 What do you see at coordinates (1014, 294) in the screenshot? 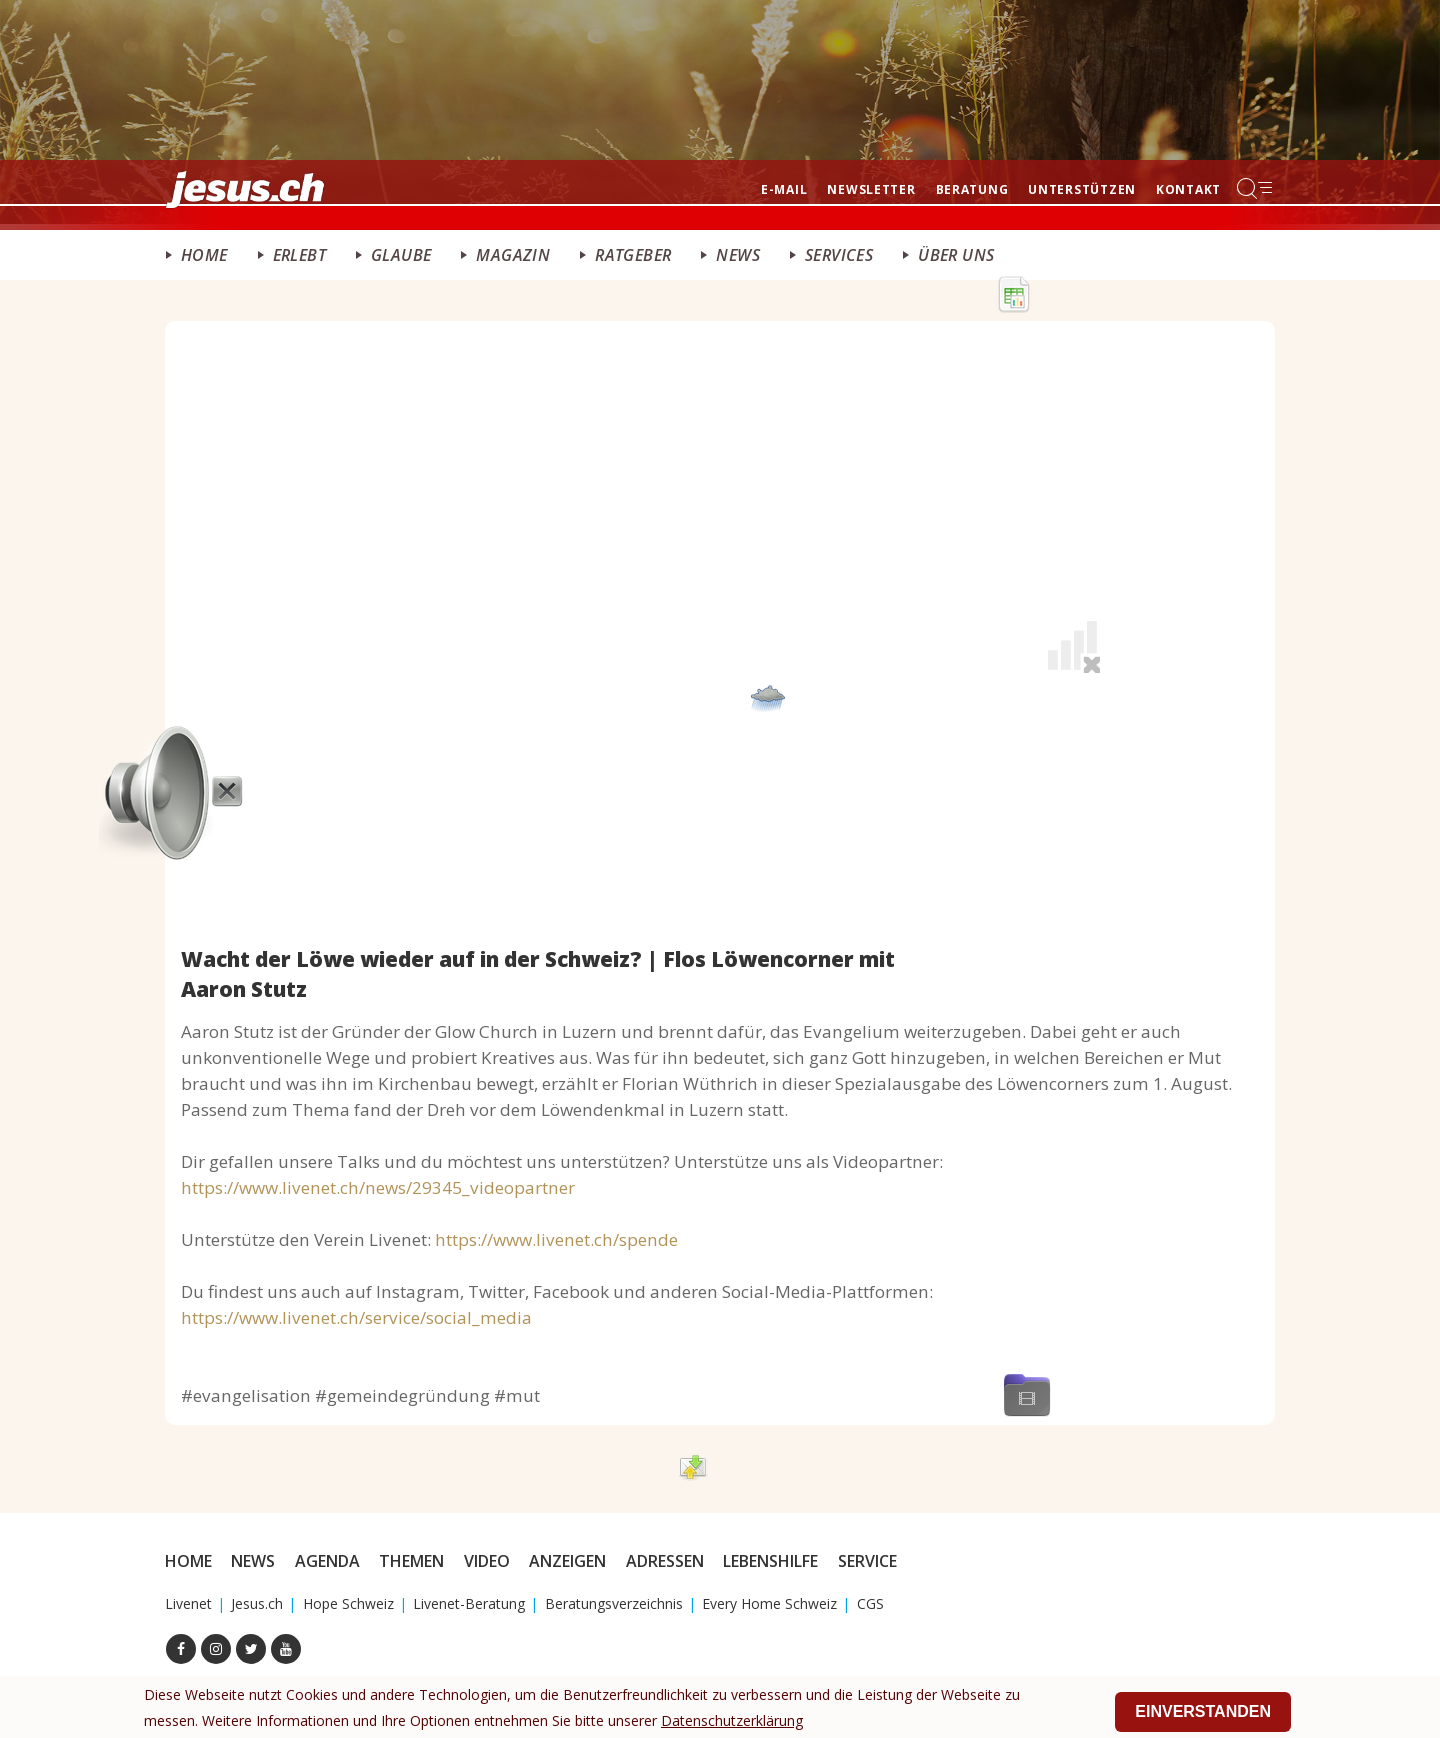
I see `open a spreadsheet file` at bounding box center [1014, 294].